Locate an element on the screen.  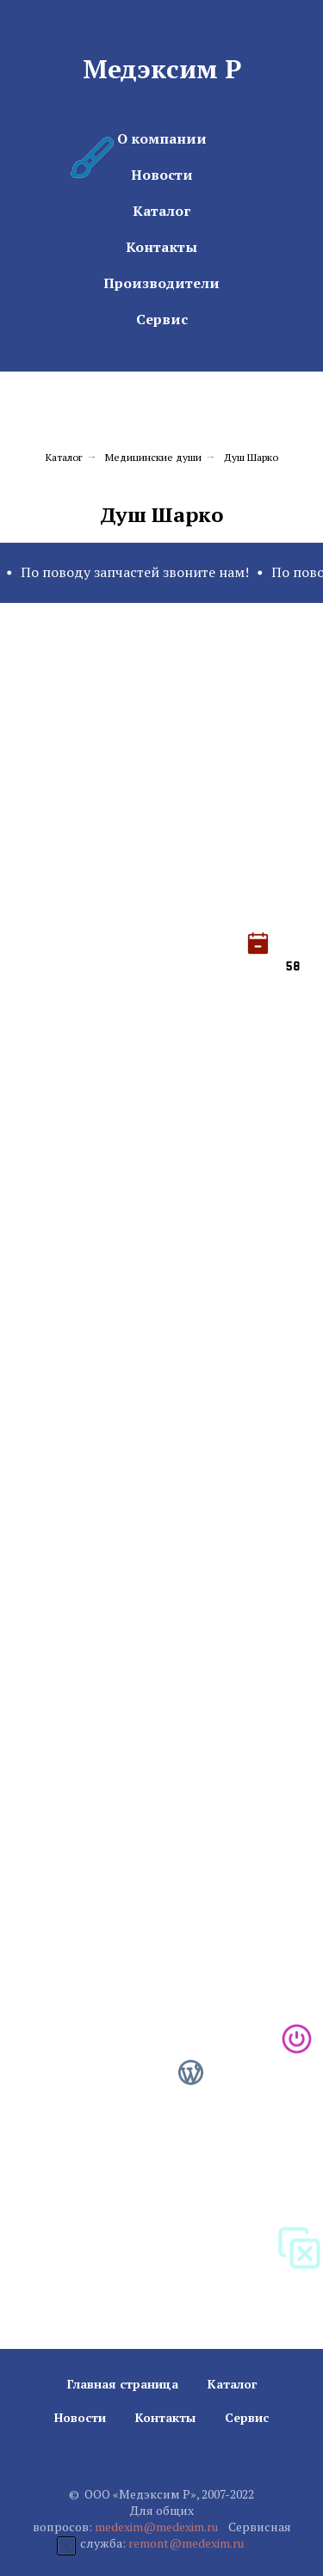
remove or collapse an item is located at coordinates (66, 2546).